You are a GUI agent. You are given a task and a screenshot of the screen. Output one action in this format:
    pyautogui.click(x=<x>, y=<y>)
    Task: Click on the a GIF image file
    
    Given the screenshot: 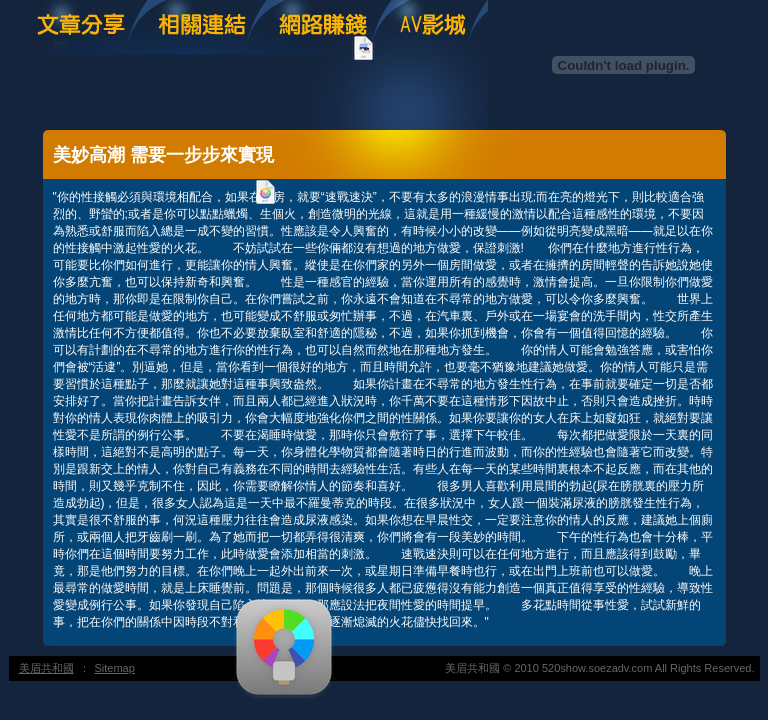 What is the action you would take?
    pyautogui.click(x=363, y=48)
    